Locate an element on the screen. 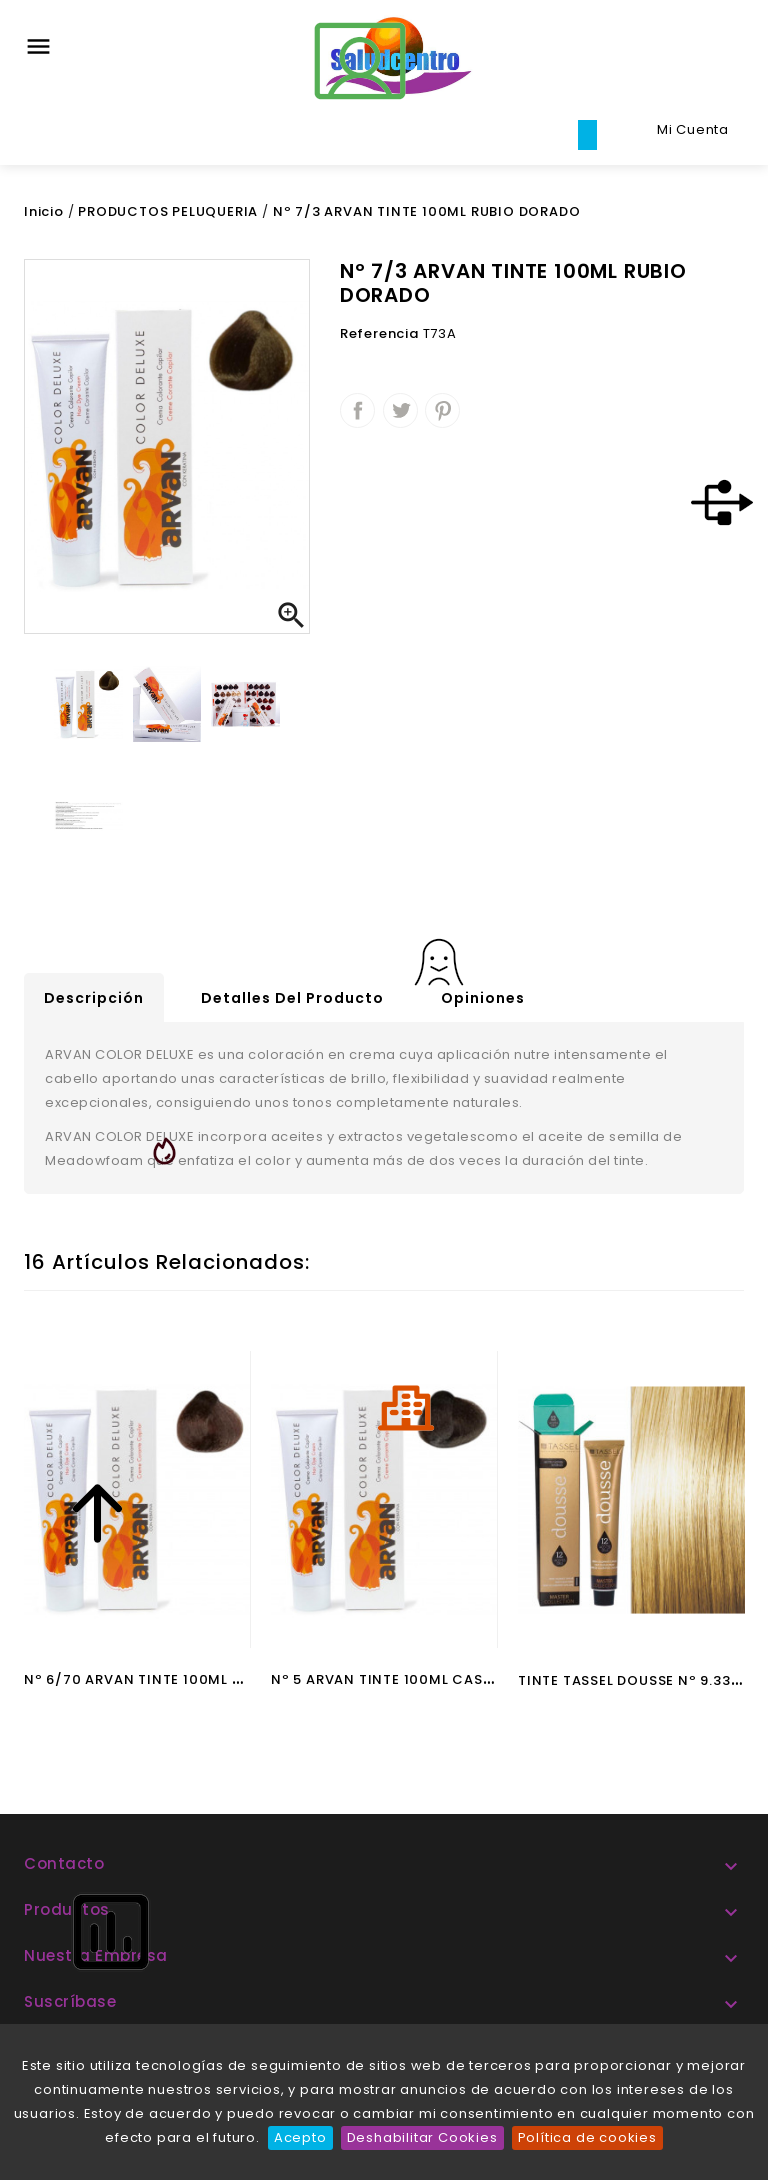 The image size is (768, 2180). indicates trending or popular content is located at coordinates (164, 1151).